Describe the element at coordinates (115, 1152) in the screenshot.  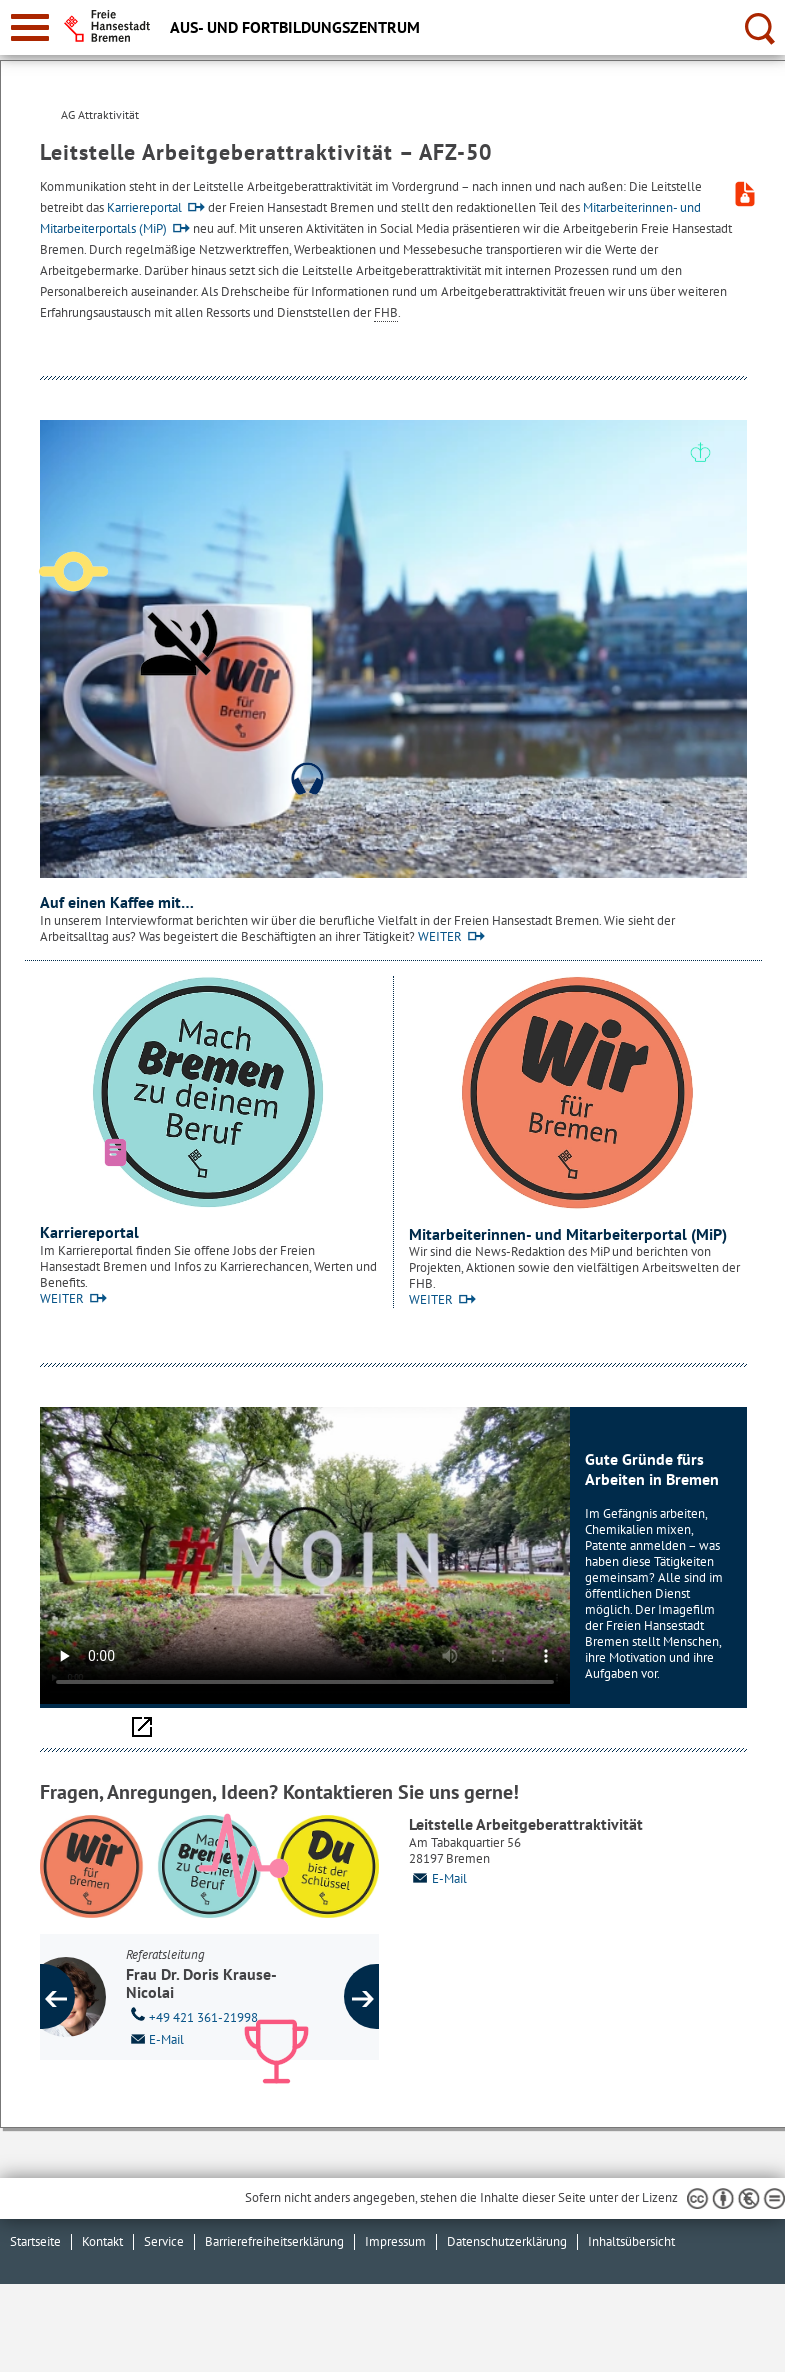
I see `open reader mode for distraction-free viewing` at that location.